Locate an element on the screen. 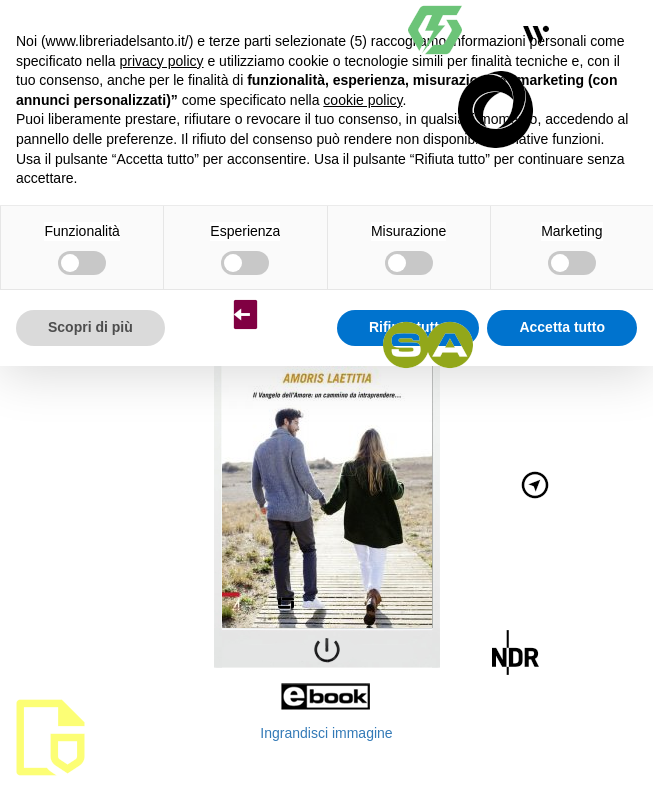  Sabancı Holding company logo is located at coordinates (428, 345).